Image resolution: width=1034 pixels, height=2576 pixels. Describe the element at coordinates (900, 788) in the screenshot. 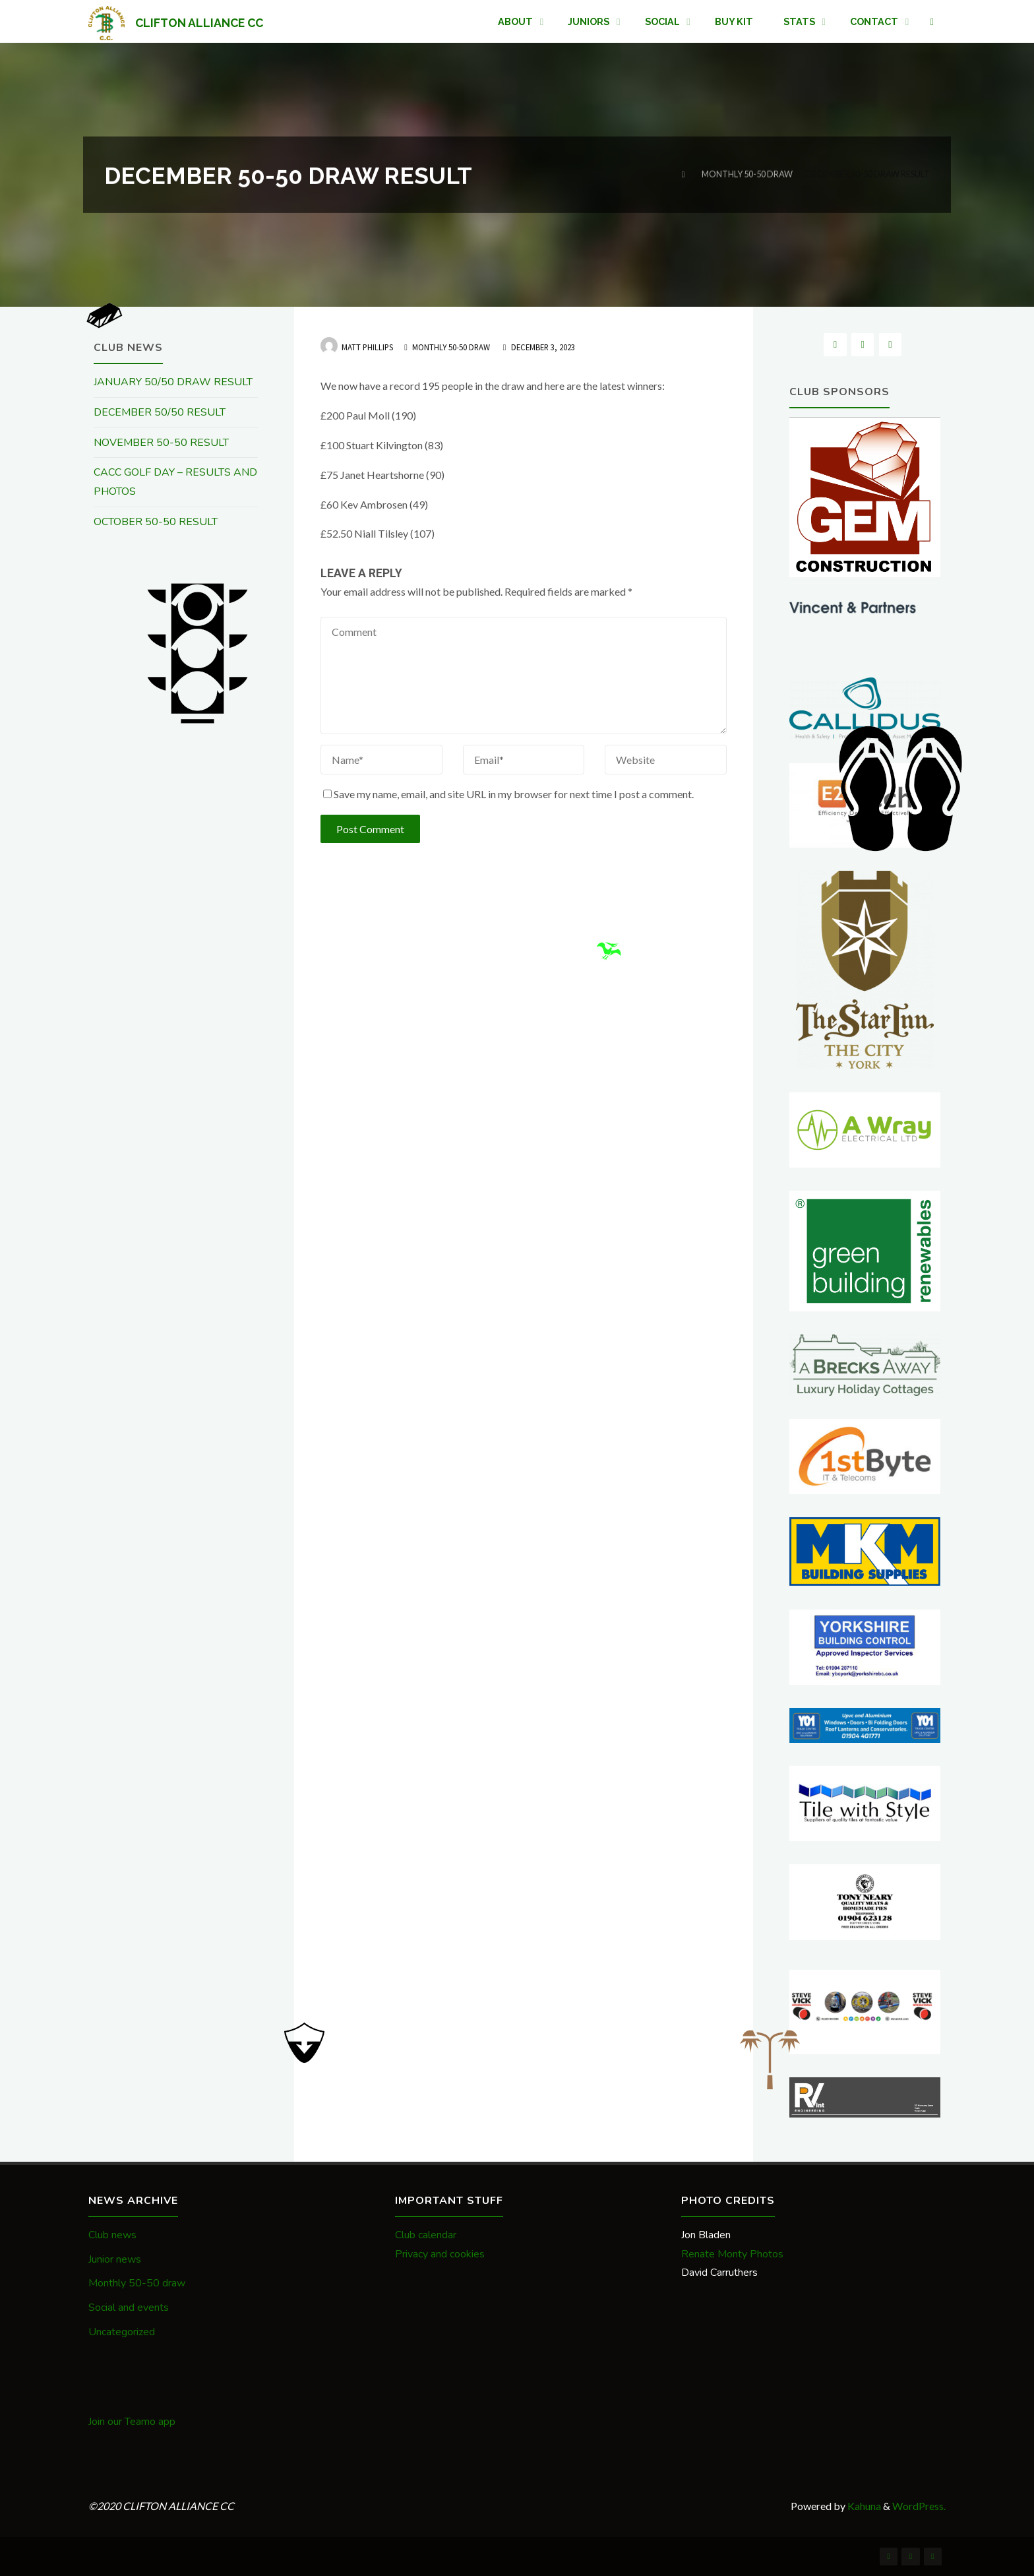

I see `browse beach or summer-related content` at that location.